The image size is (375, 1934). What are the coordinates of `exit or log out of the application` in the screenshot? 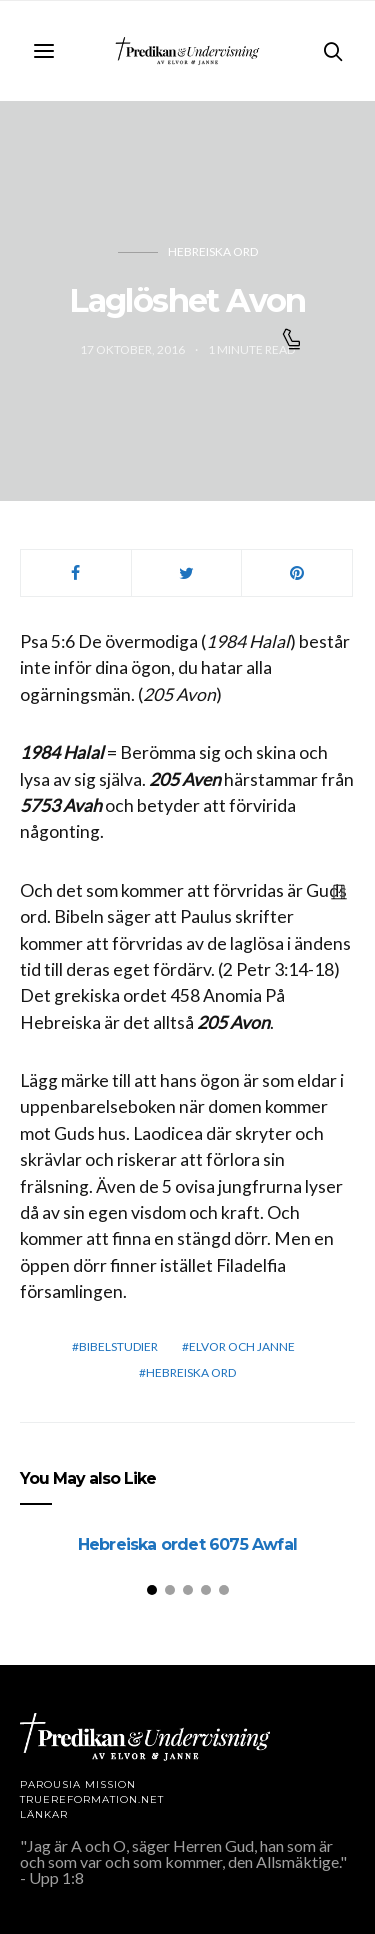 It's located at (339, 892).